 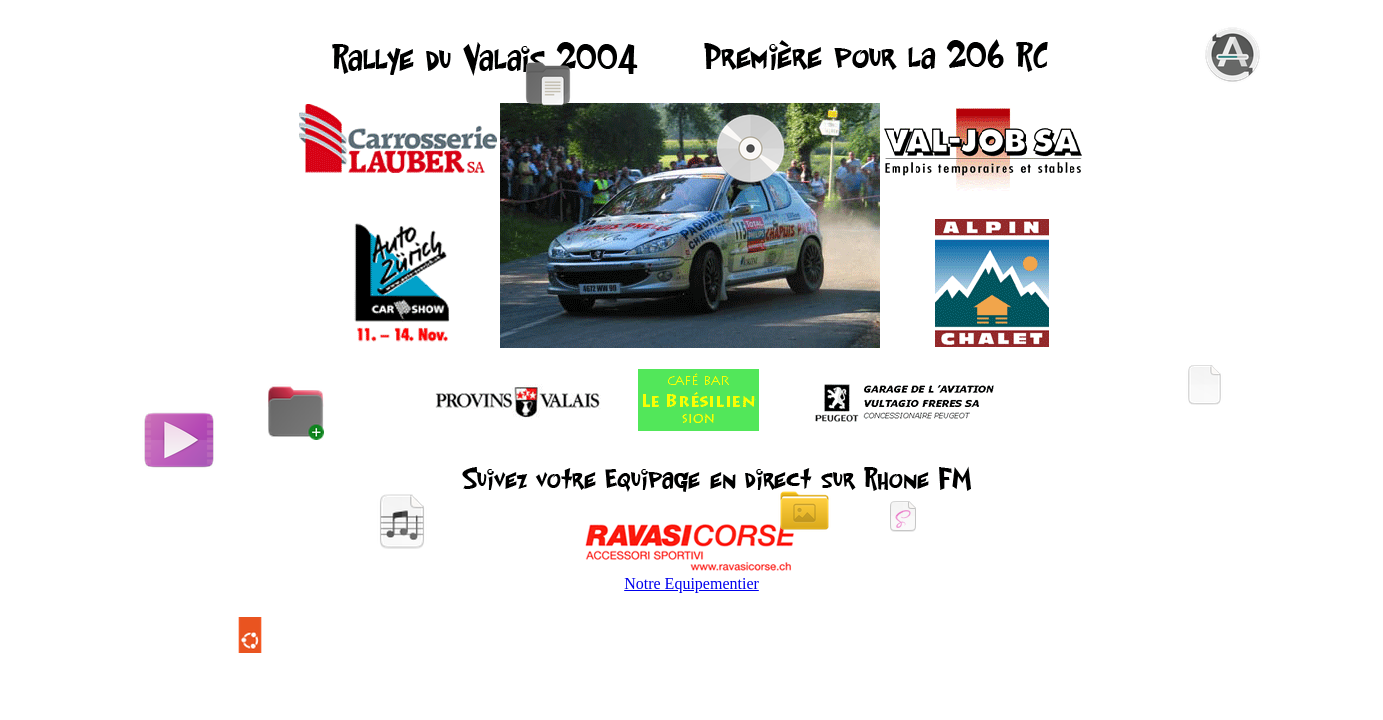 I want to click on a melody or music audio file, so click(x=402, y=521).